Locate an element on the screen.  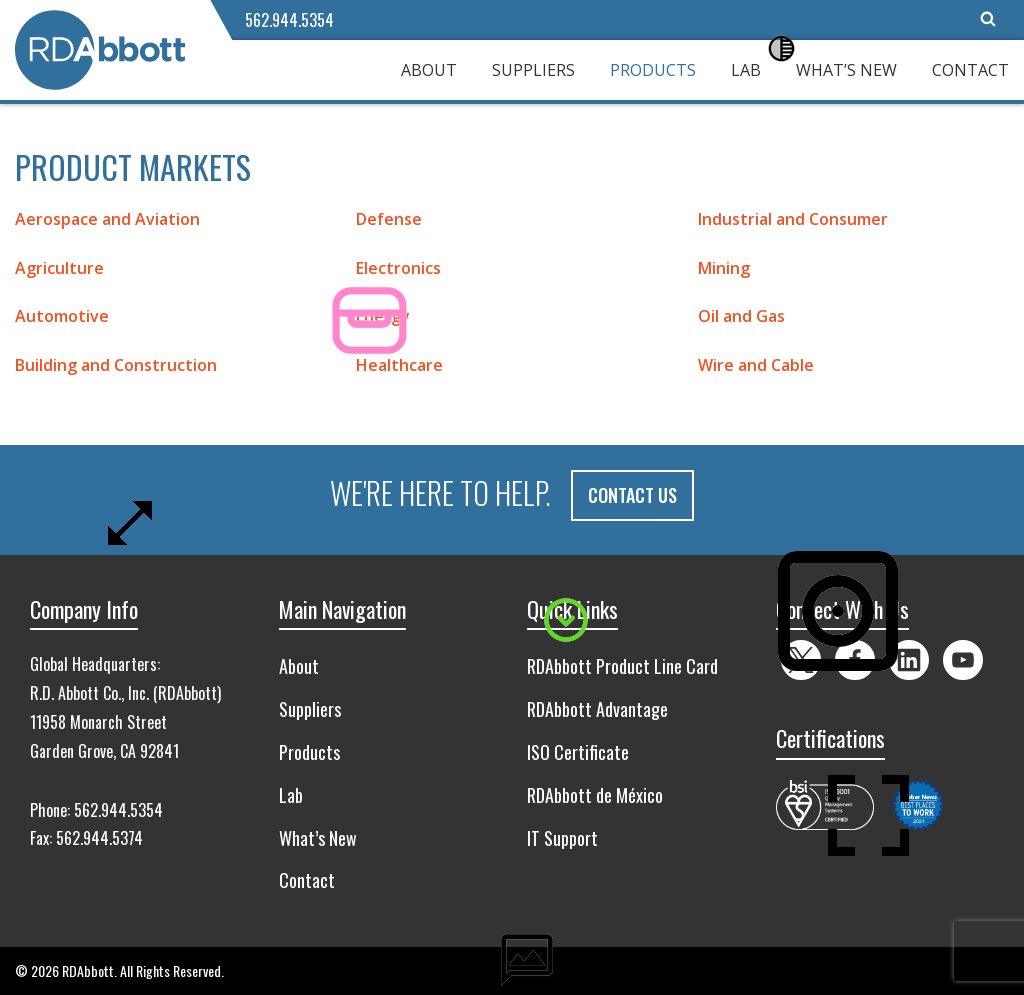
expand to full screen is located at coordinates (130, 523).